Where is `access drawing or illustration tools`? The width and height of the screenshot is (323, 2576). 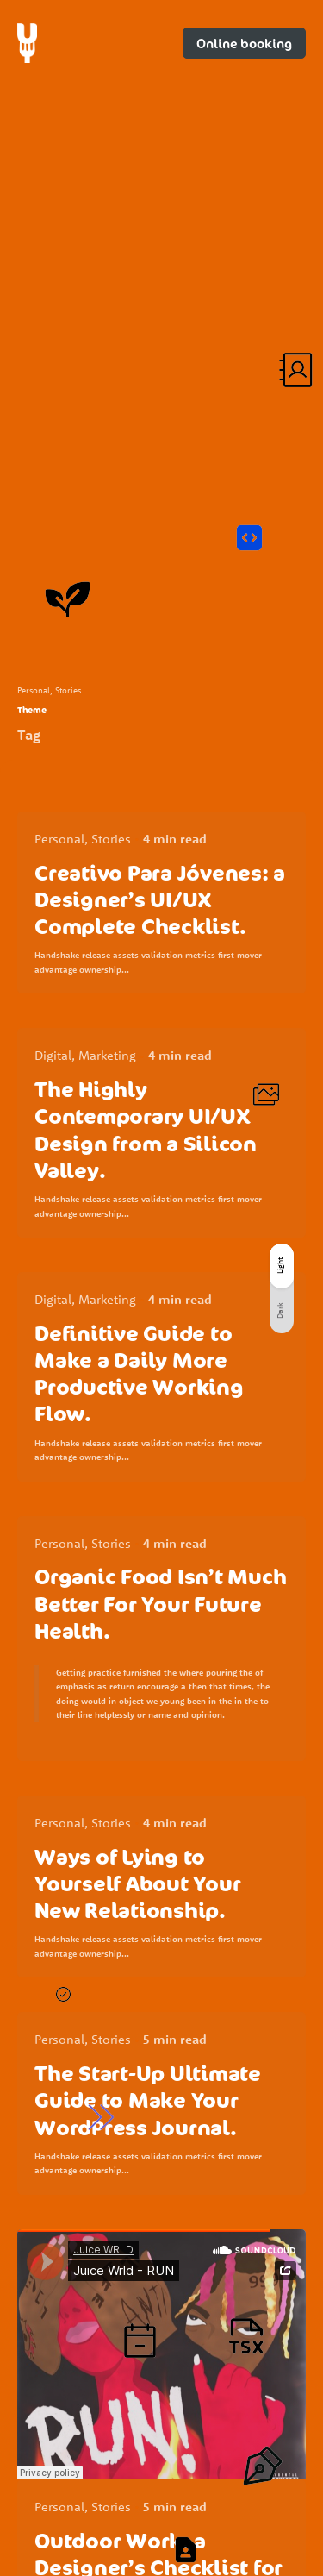 access drawing or illustration tools is located at coordinates (260, 2467).